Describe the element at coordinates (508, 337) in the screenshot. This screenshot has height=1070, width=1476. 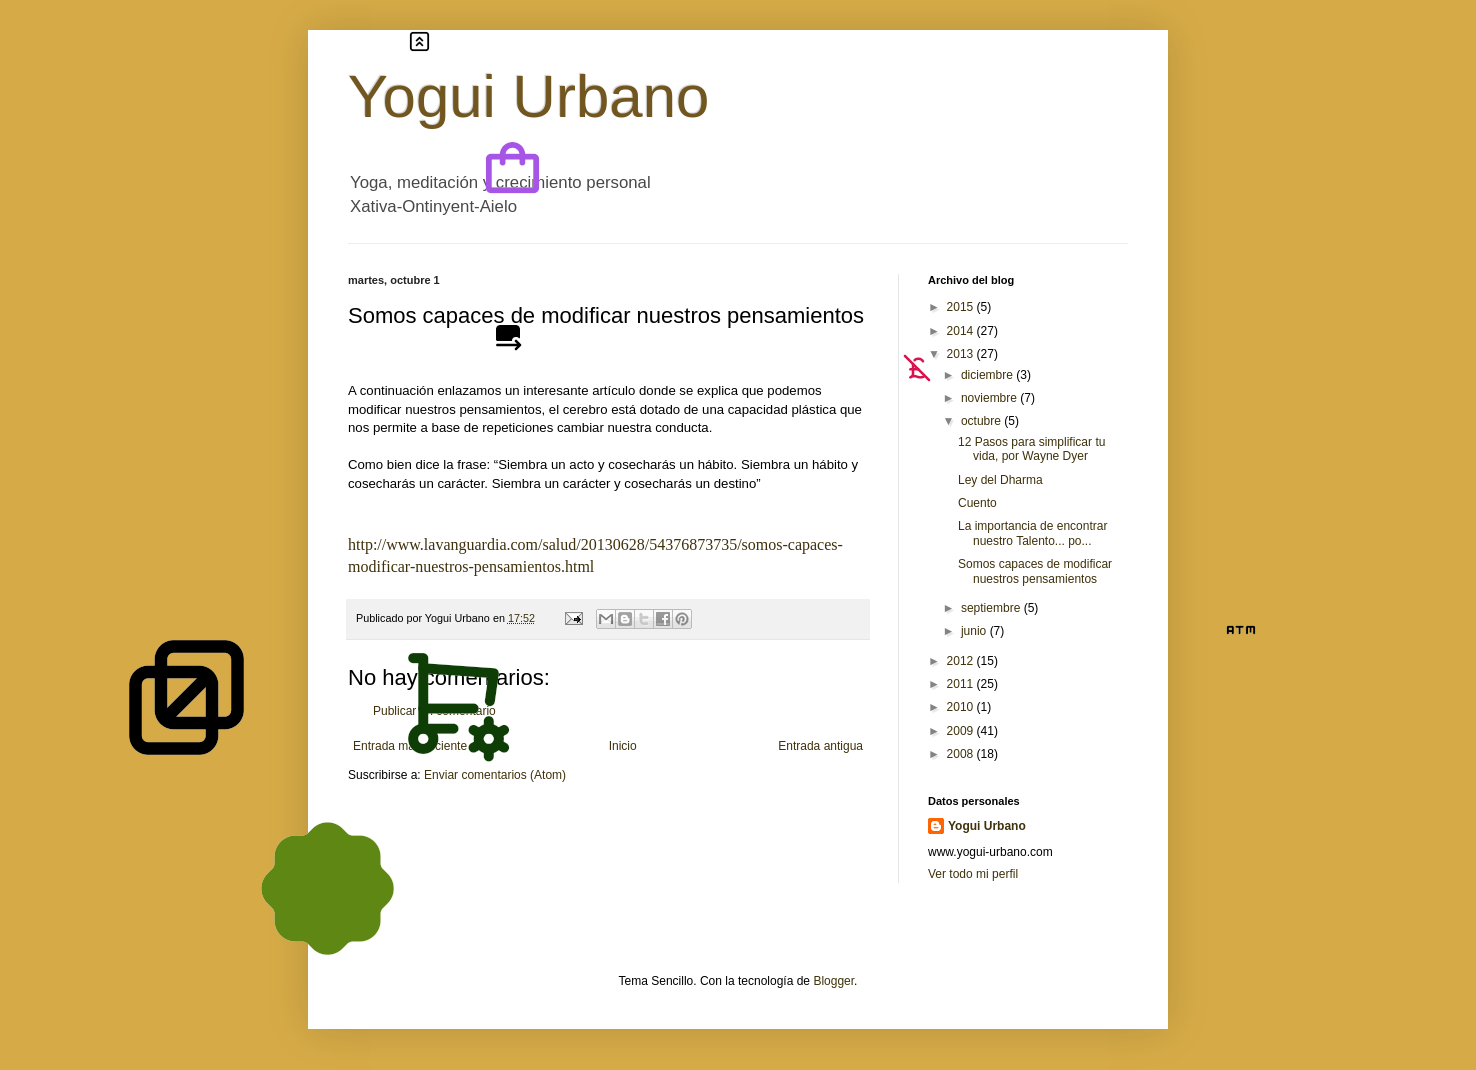
I see `auto-fit content to the right edge` at that location.